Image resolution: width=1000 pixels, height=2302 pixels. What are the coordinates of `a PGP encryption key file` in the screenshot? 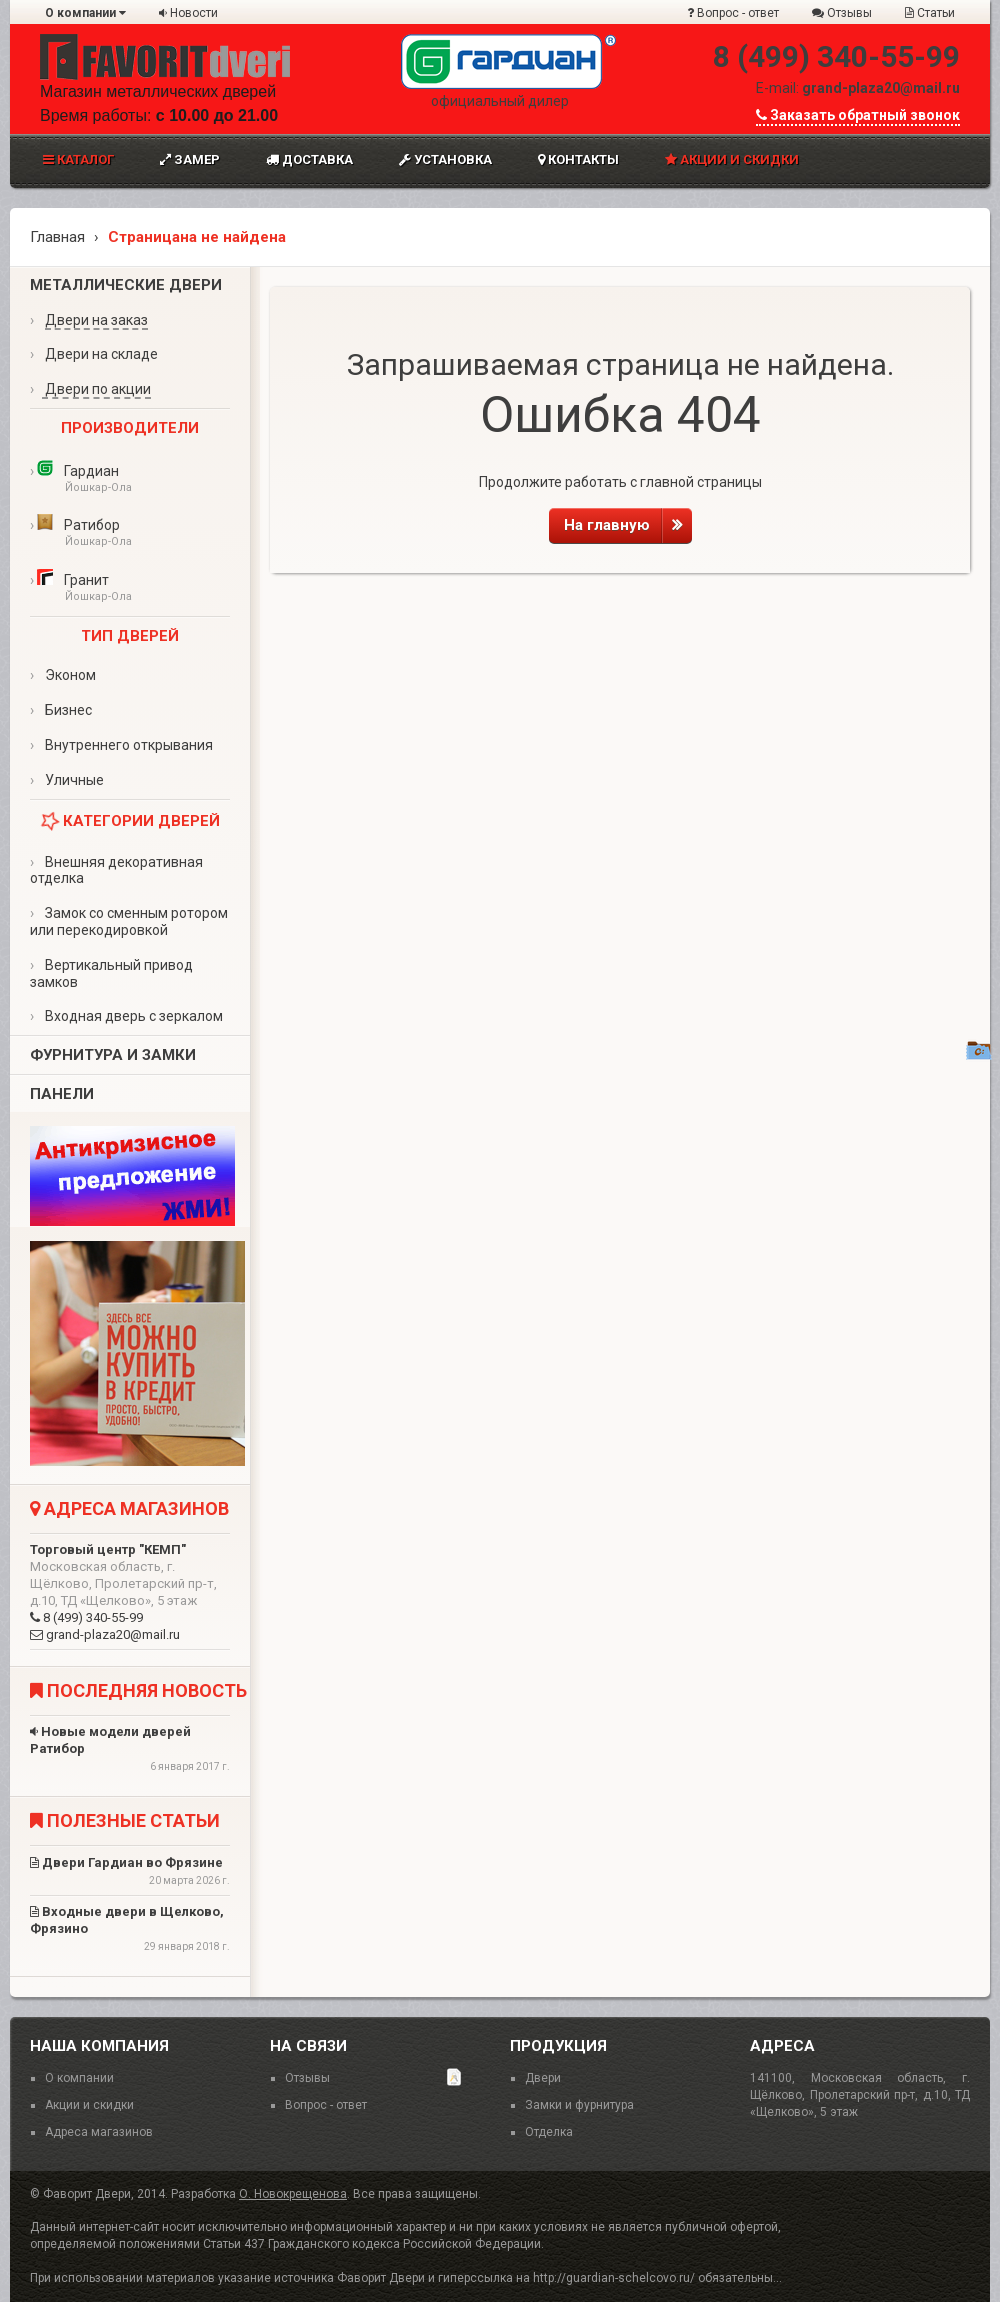 It's located at (454, 2077).